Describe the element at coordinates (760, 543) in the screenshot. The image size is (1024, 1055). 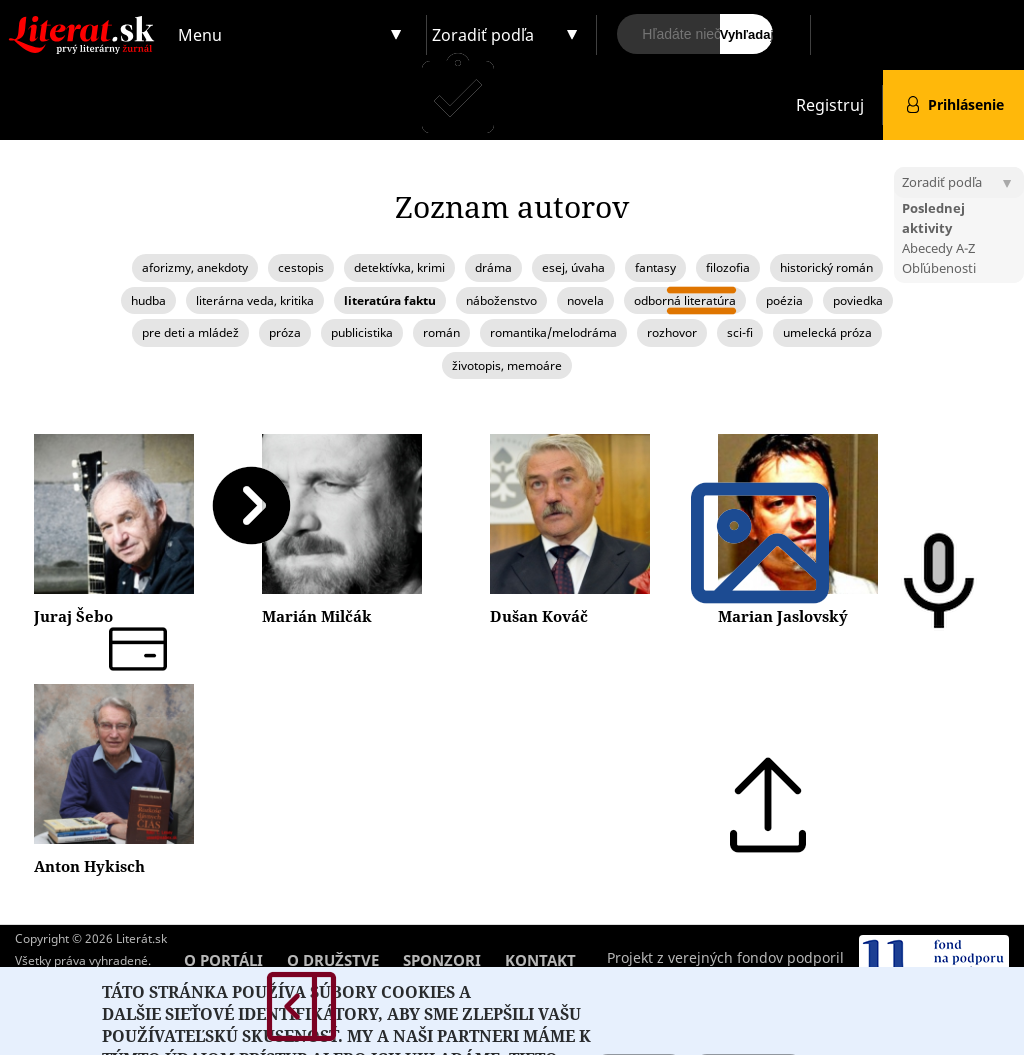
I see `view media file` at that location.